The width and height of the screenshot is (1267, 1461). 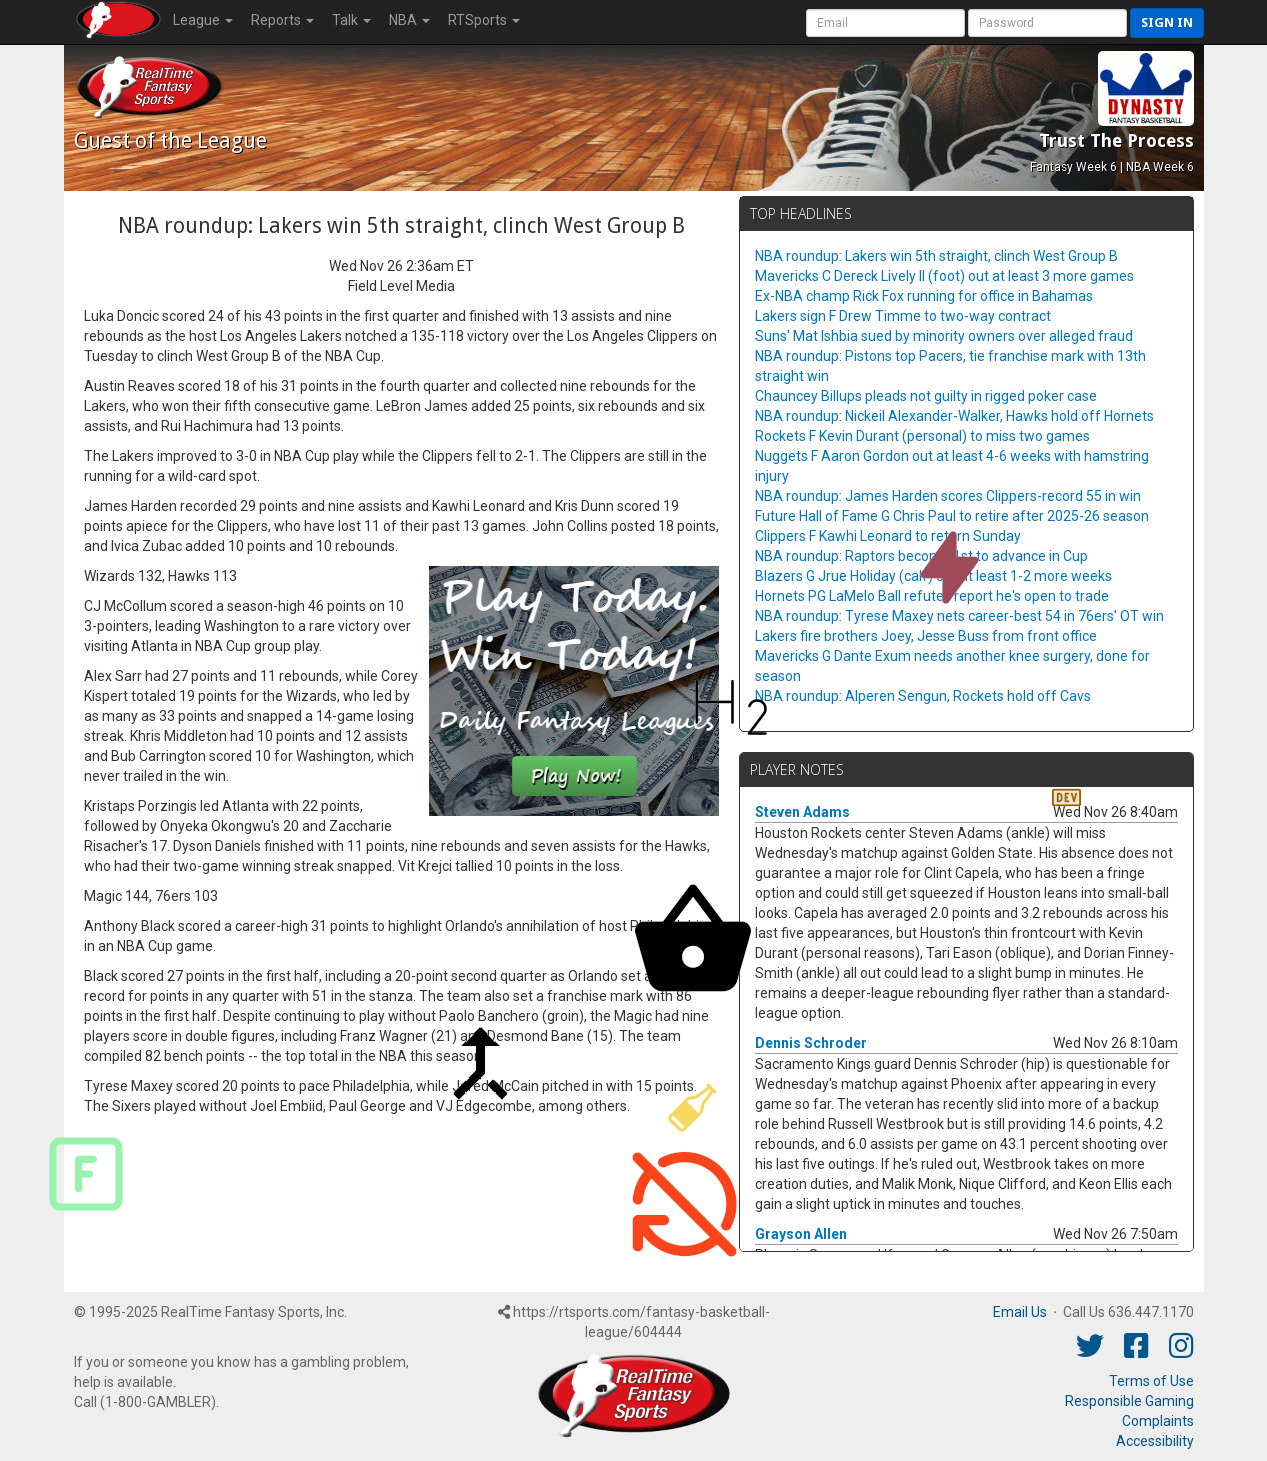 I want to click on browse or access beer and beverage options, so click(x=691, y=1108).